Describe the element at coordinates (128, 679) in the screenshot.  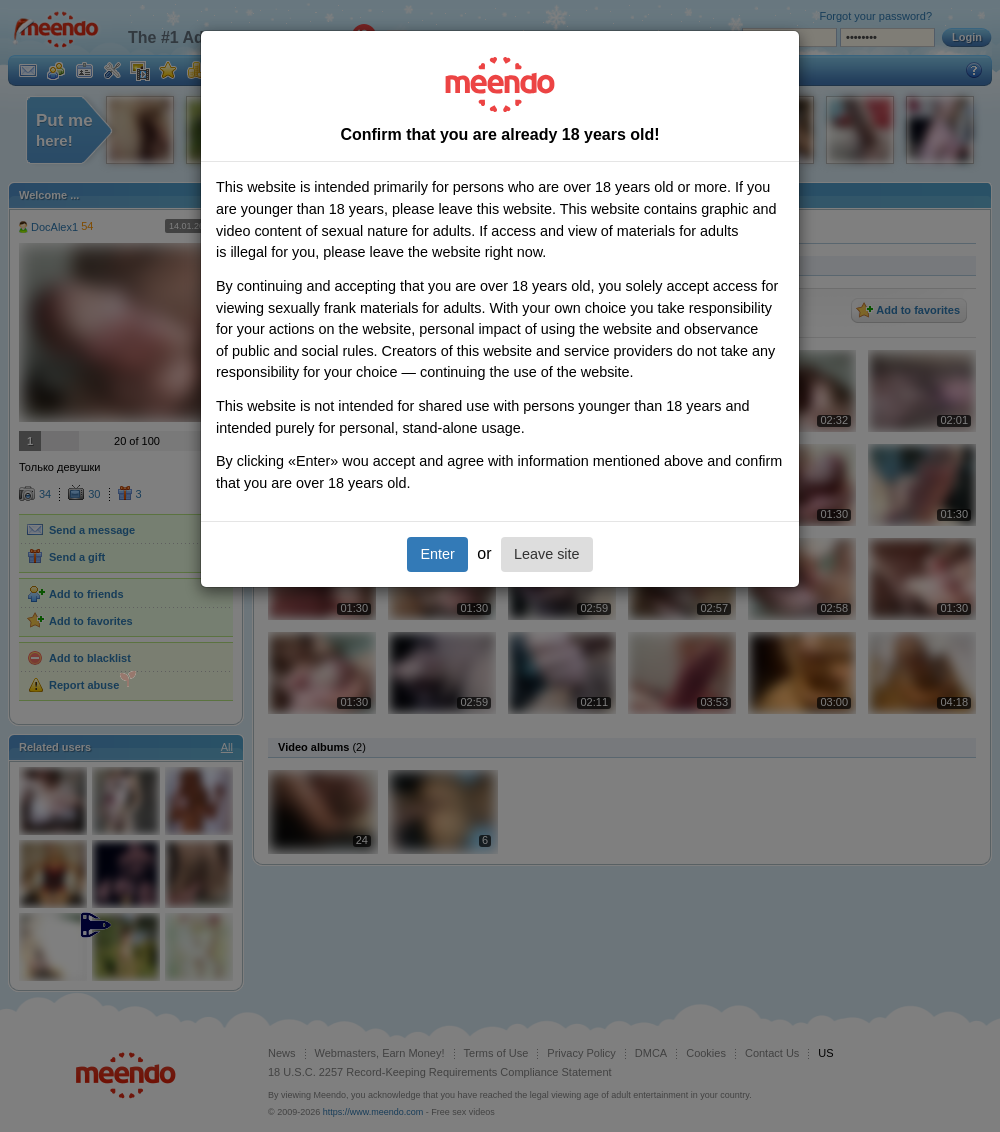
I see `indicates eco-friendly or sustainable option` at that location.